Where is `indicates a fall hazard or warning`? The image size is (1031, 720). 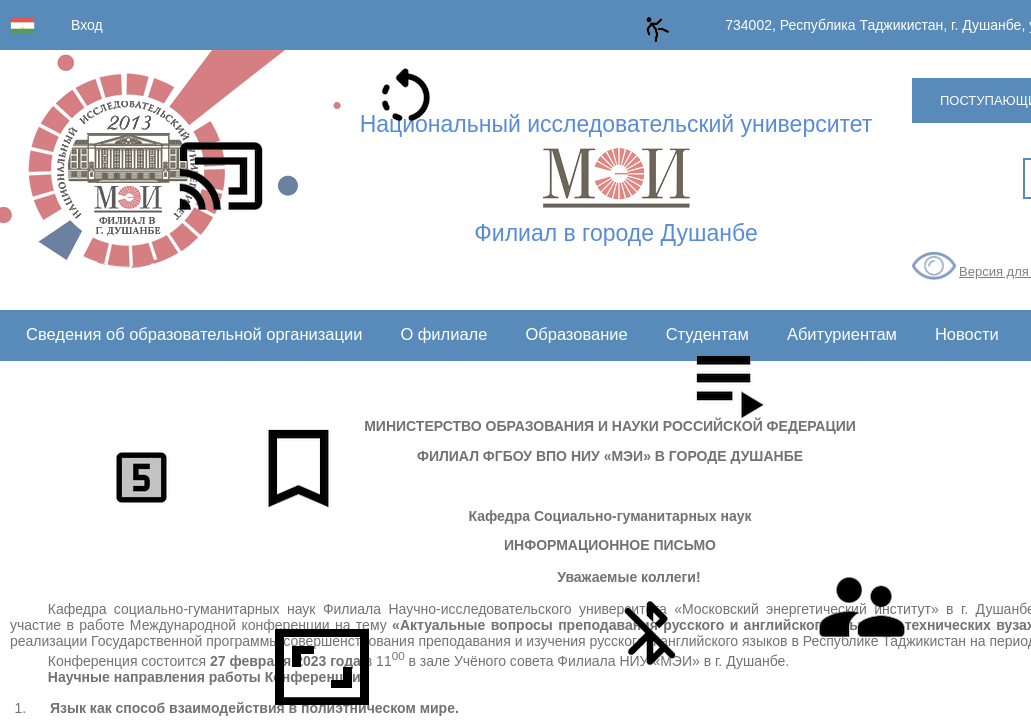 indicates a fall hazard or warning is located at coordinates (657, 29).